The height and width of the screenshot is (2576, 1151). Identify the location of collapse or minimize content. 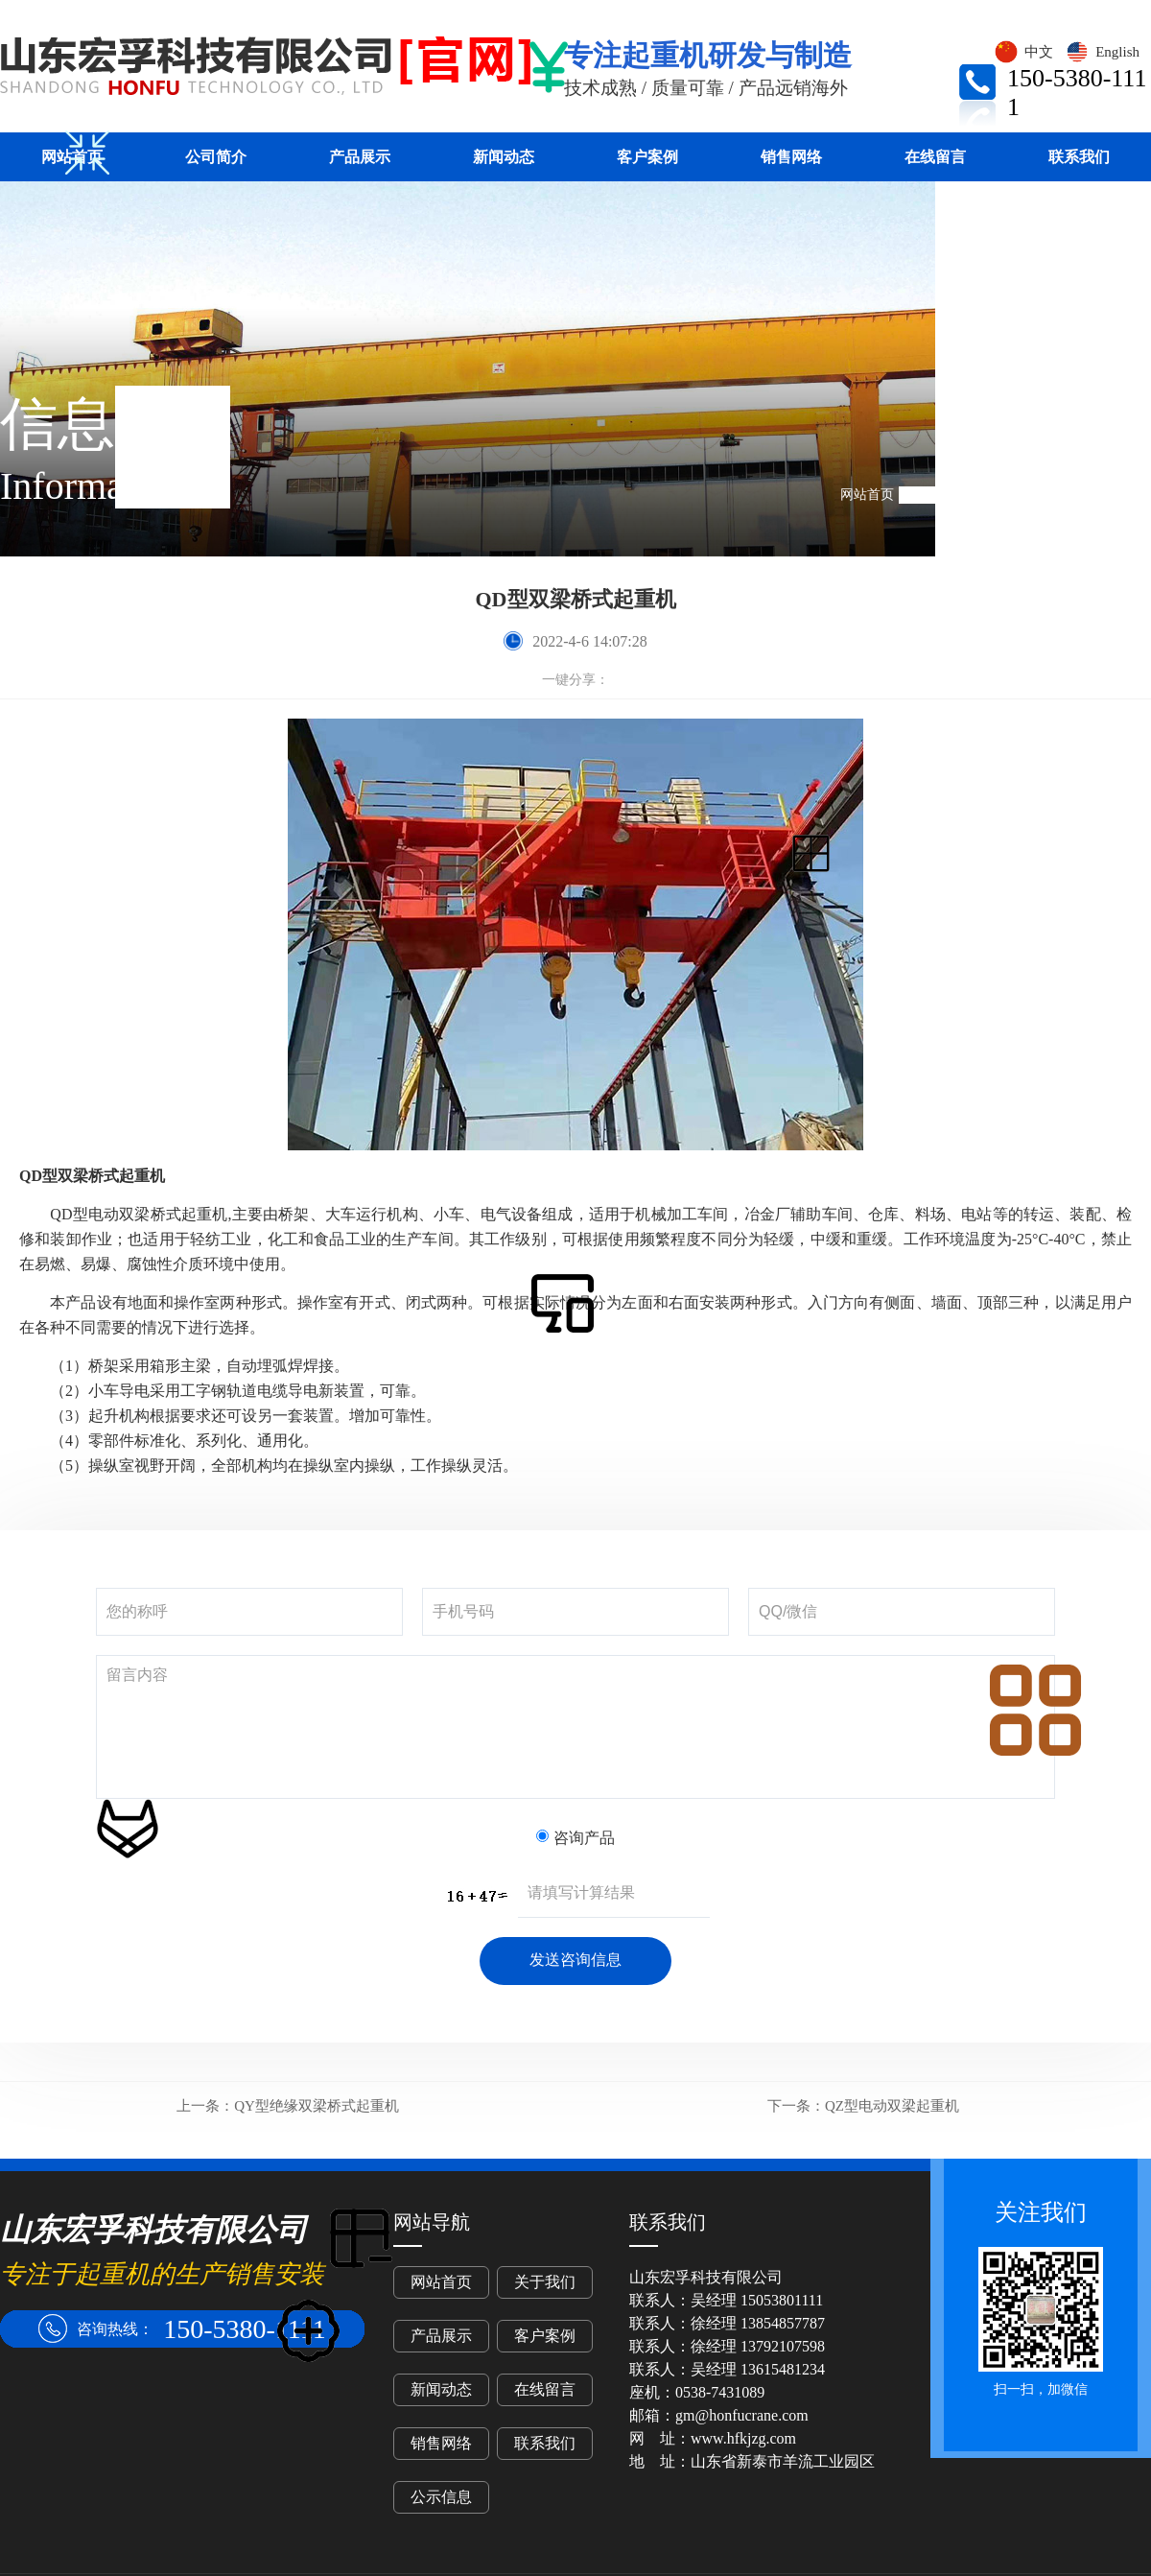
(87, 153).